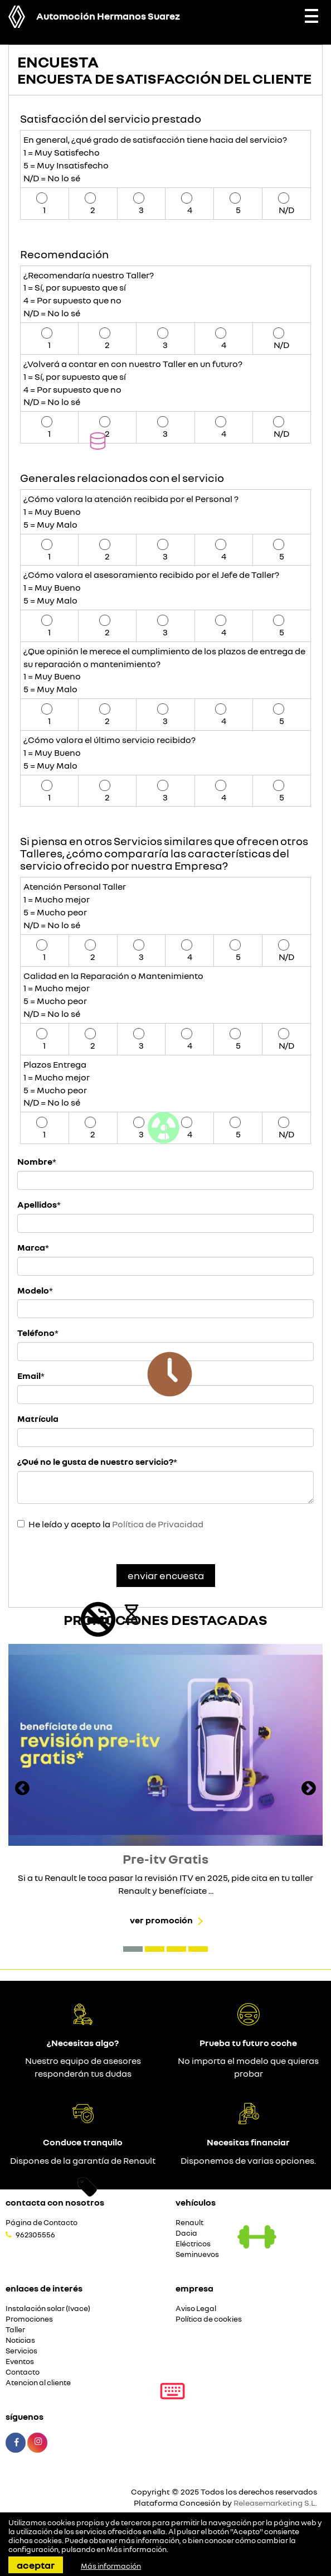 This screenshot has height=2576, width=331. Describe the element at coordinates (132, 1614) in the screenshot. I see `indicates loading or processing in progress` at that location.